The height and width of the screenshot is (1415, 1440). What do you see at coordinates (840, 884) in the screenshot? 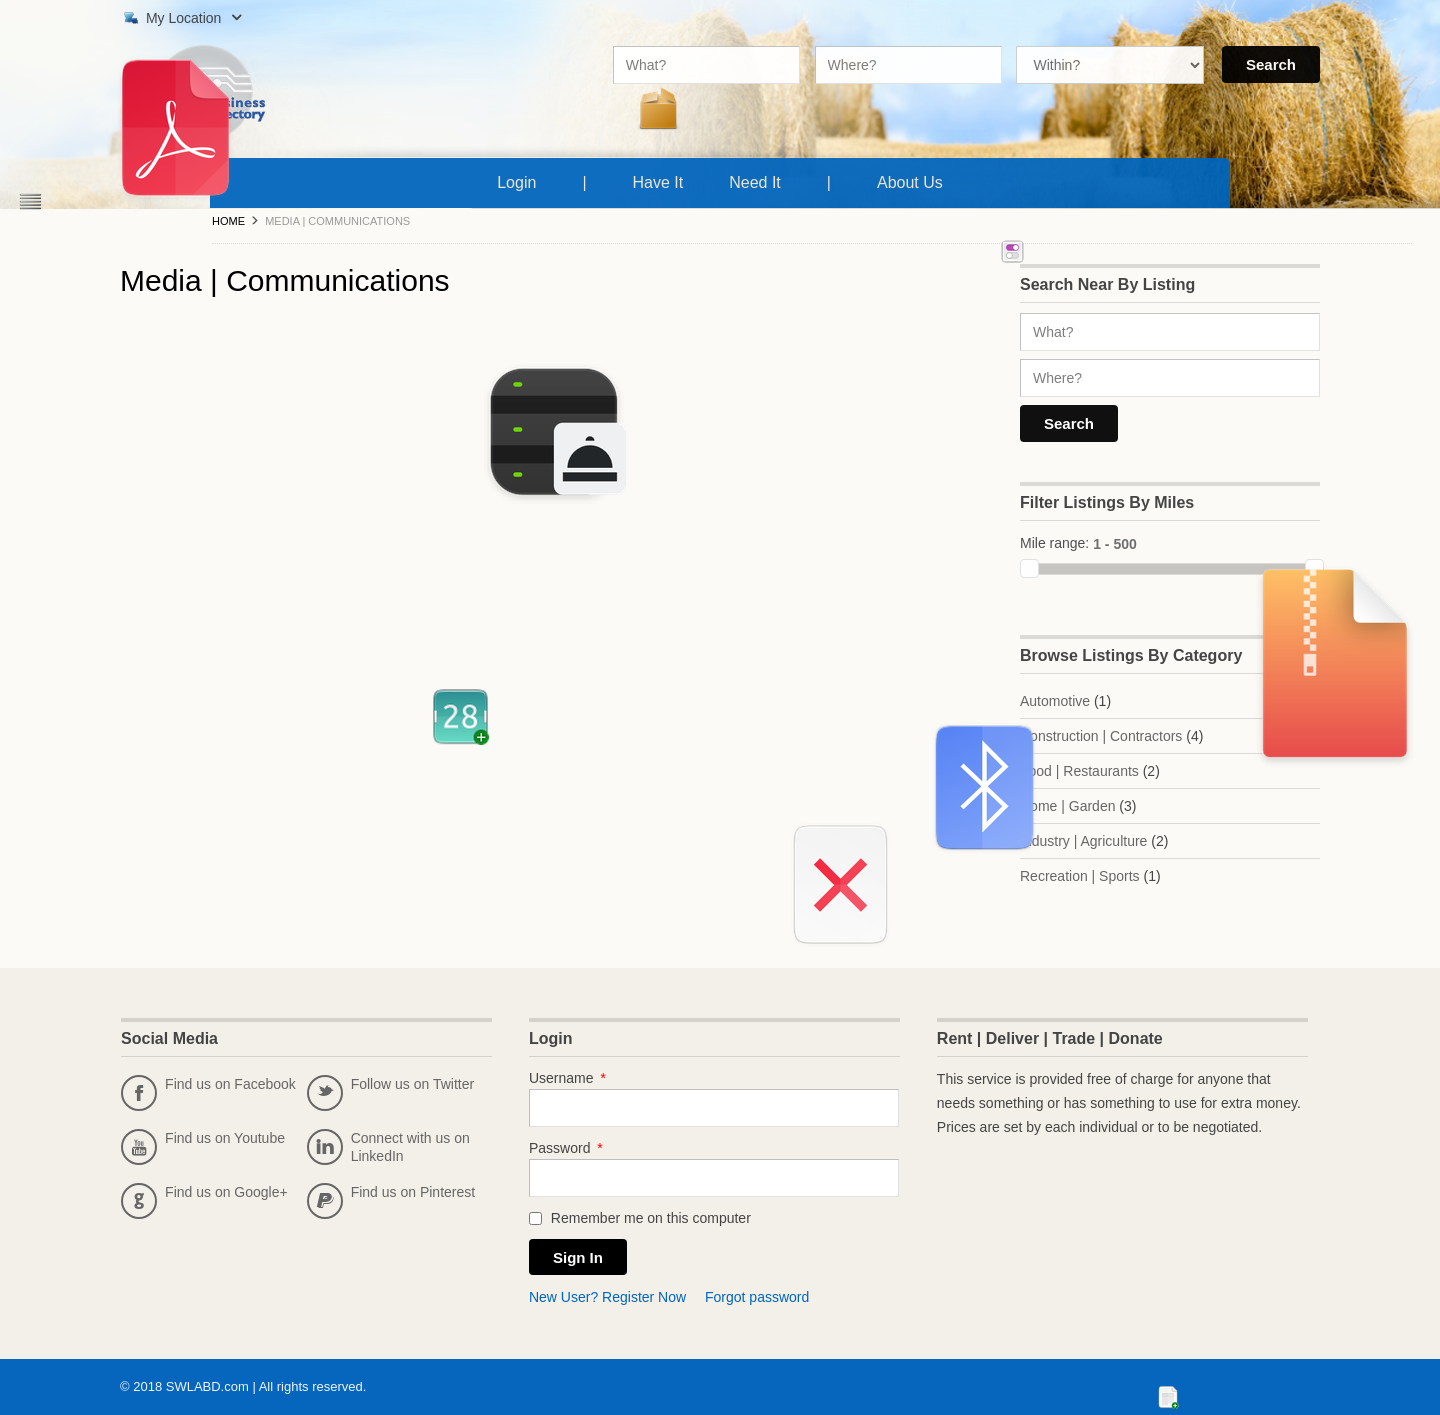
I see `indicates a broken or invalid symbolic link` at bounding box center [840, 884].